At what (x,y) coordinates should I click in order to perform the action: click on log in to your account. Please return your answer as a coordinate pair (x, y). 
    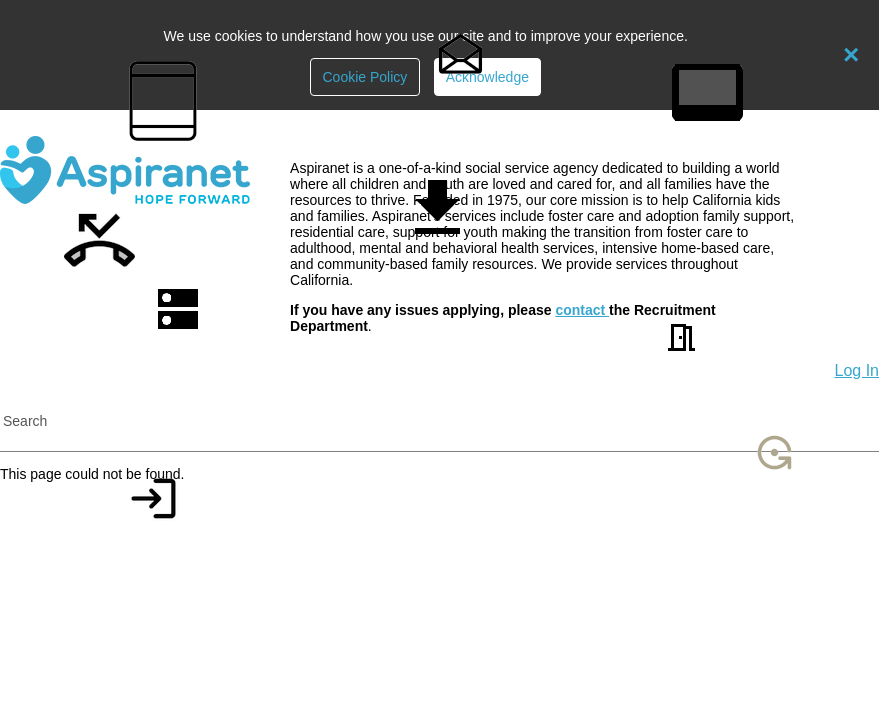
    Looking at the image, I should click on (153, 498).